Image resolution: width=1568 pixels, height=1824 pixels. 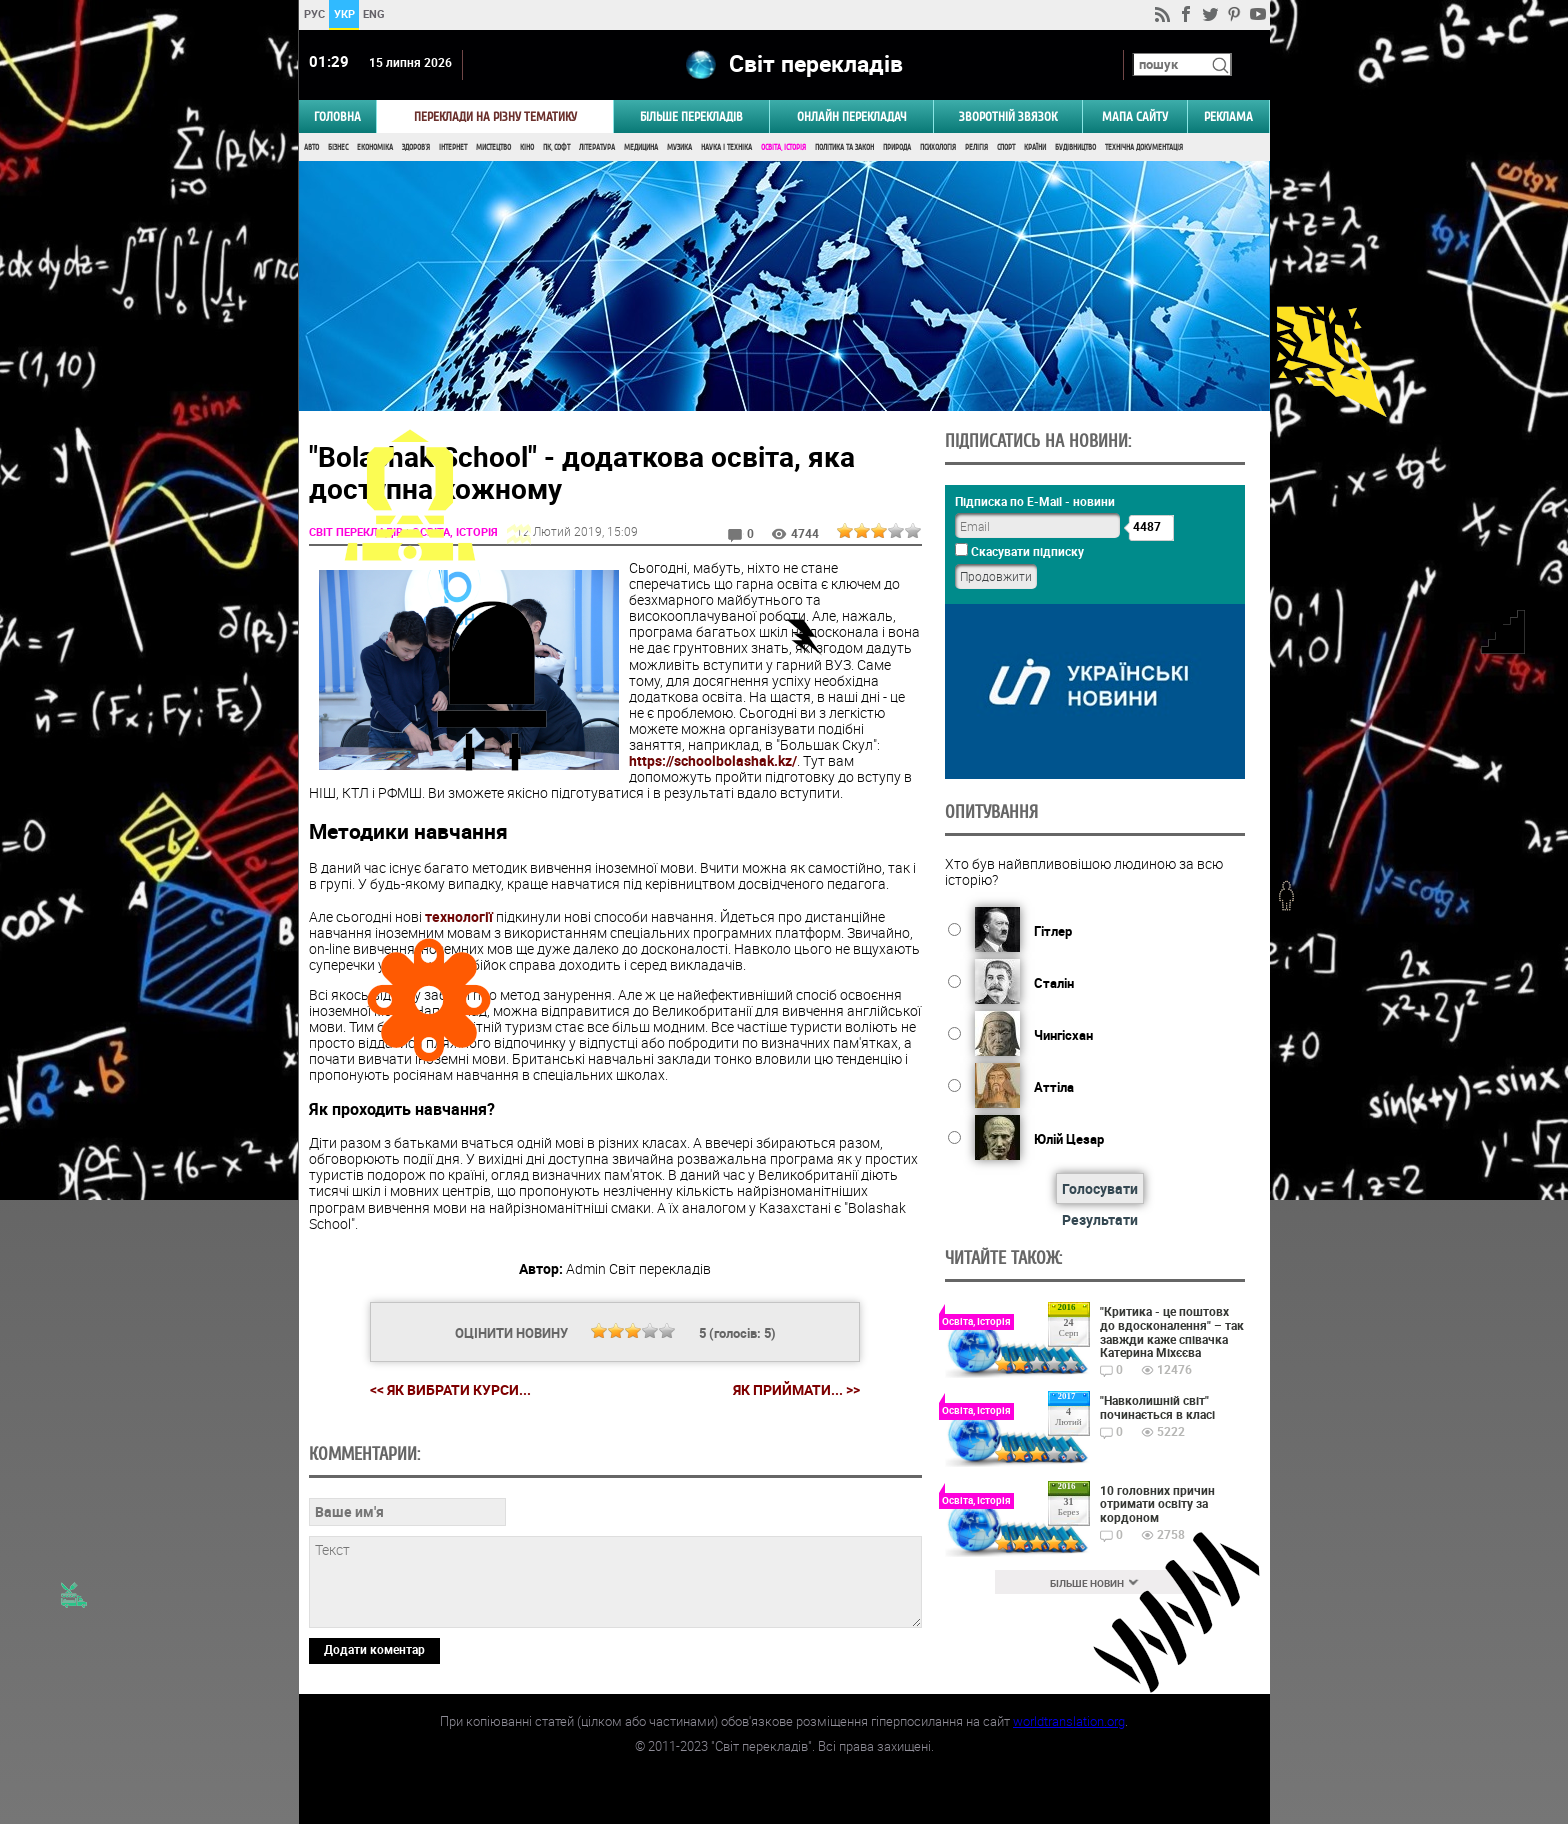 I want to click on find nearby food trucks, so click(x=74, y=1595).